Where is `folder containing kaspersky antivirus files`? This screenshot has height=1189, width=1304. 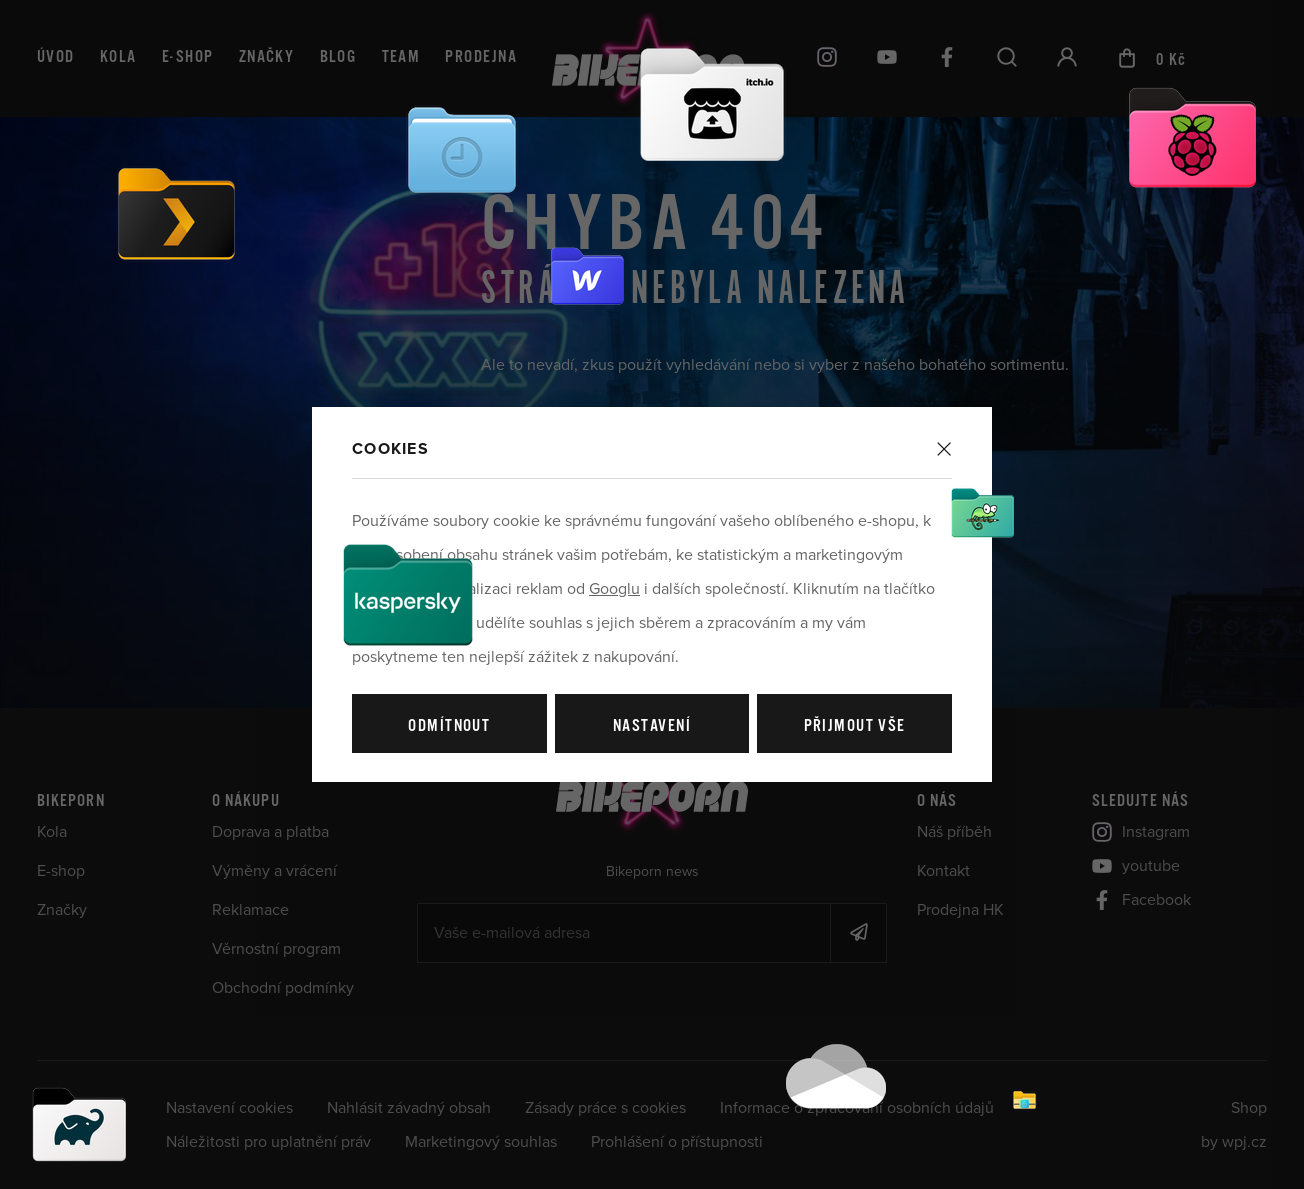
folder containing kaspersky antivirus files is located at coordinates (407, 598).